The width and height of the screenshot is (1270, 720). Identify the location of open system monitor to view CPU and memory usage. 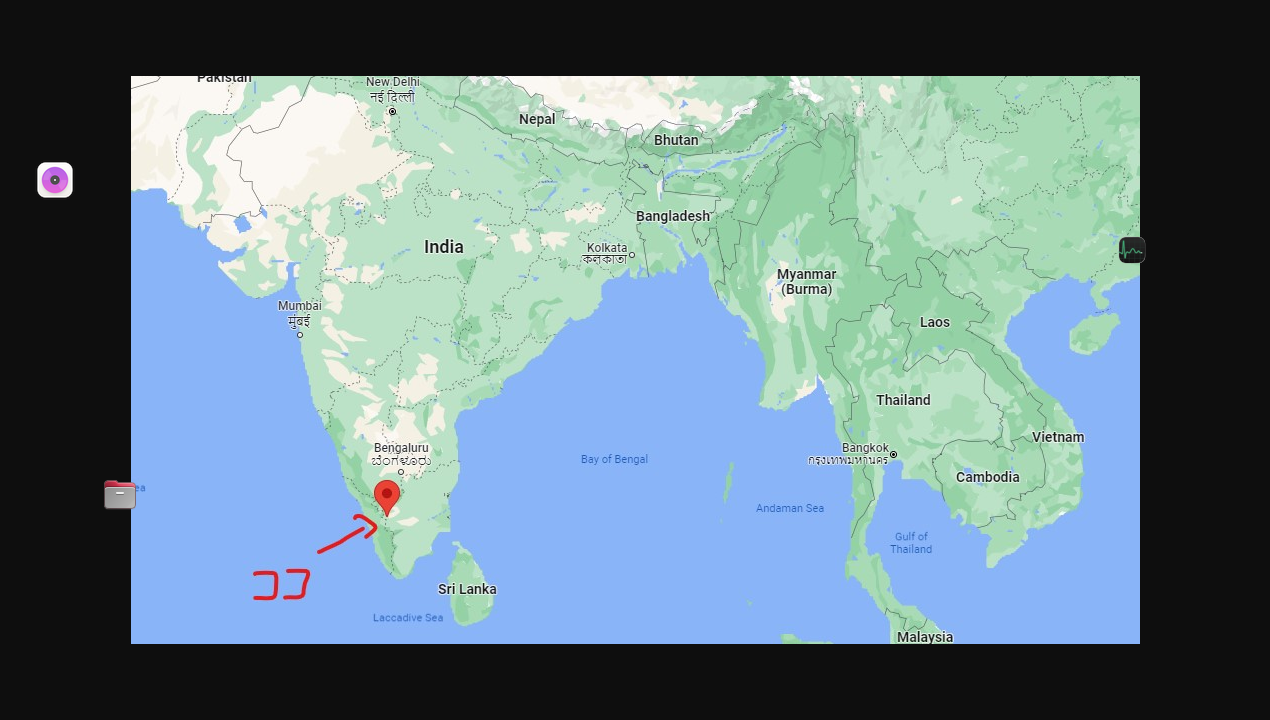
(1132, 250).